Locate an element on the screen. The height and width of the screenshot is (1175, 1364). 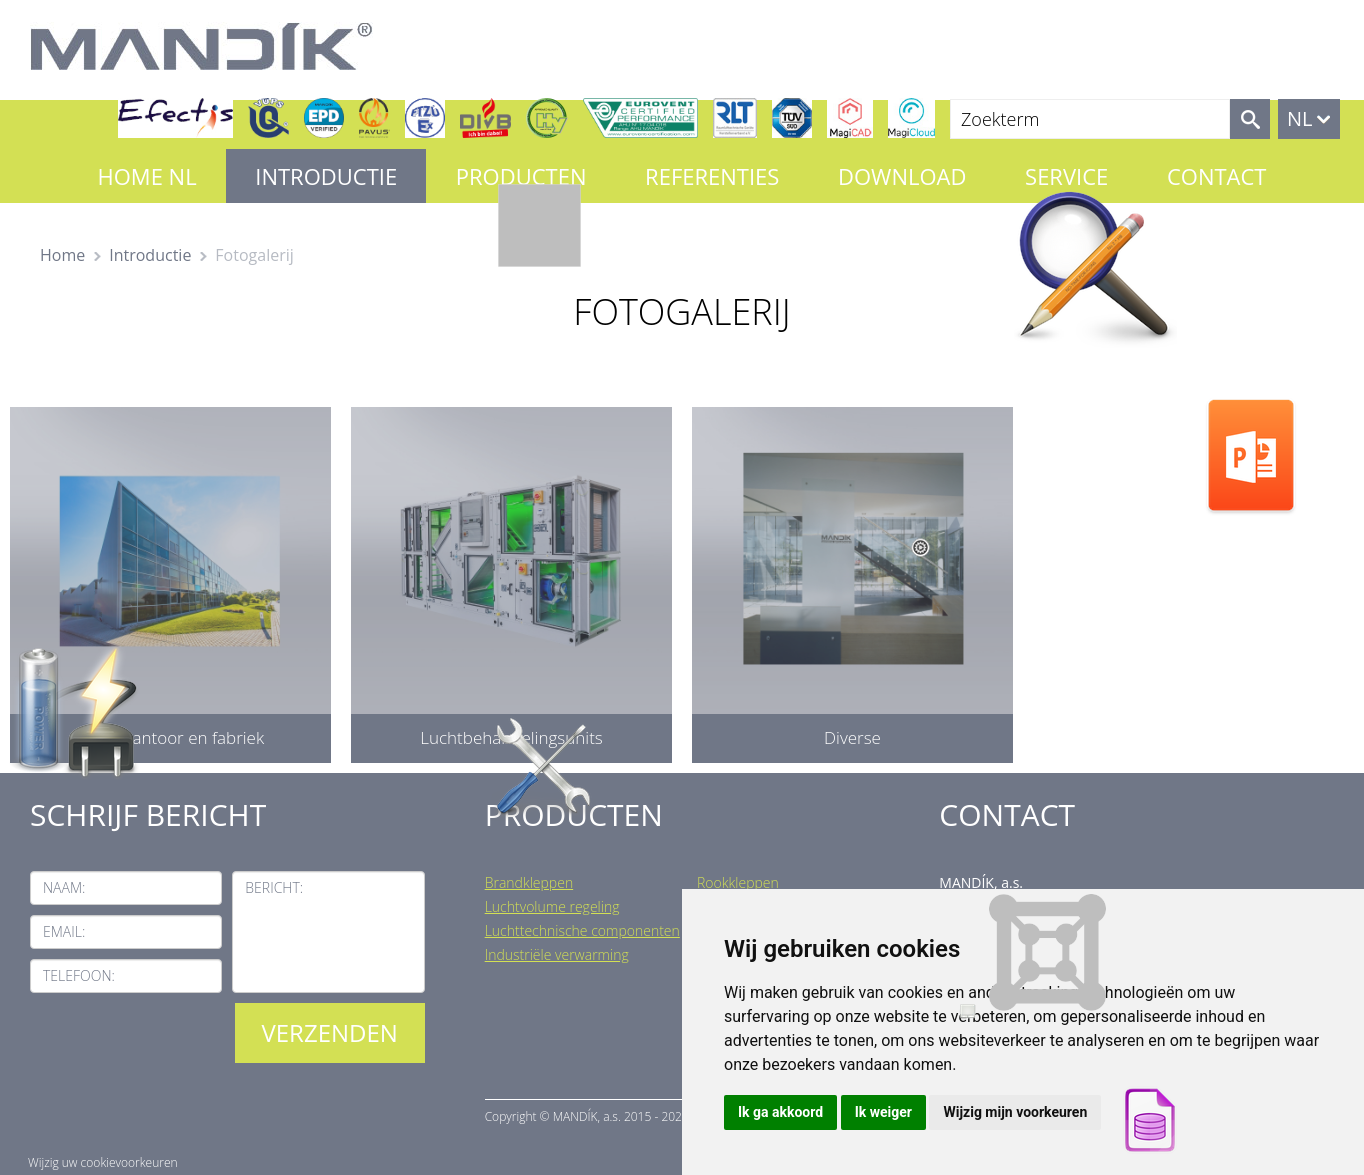
touchpad input device settings is located at coordinates (967, 1011).